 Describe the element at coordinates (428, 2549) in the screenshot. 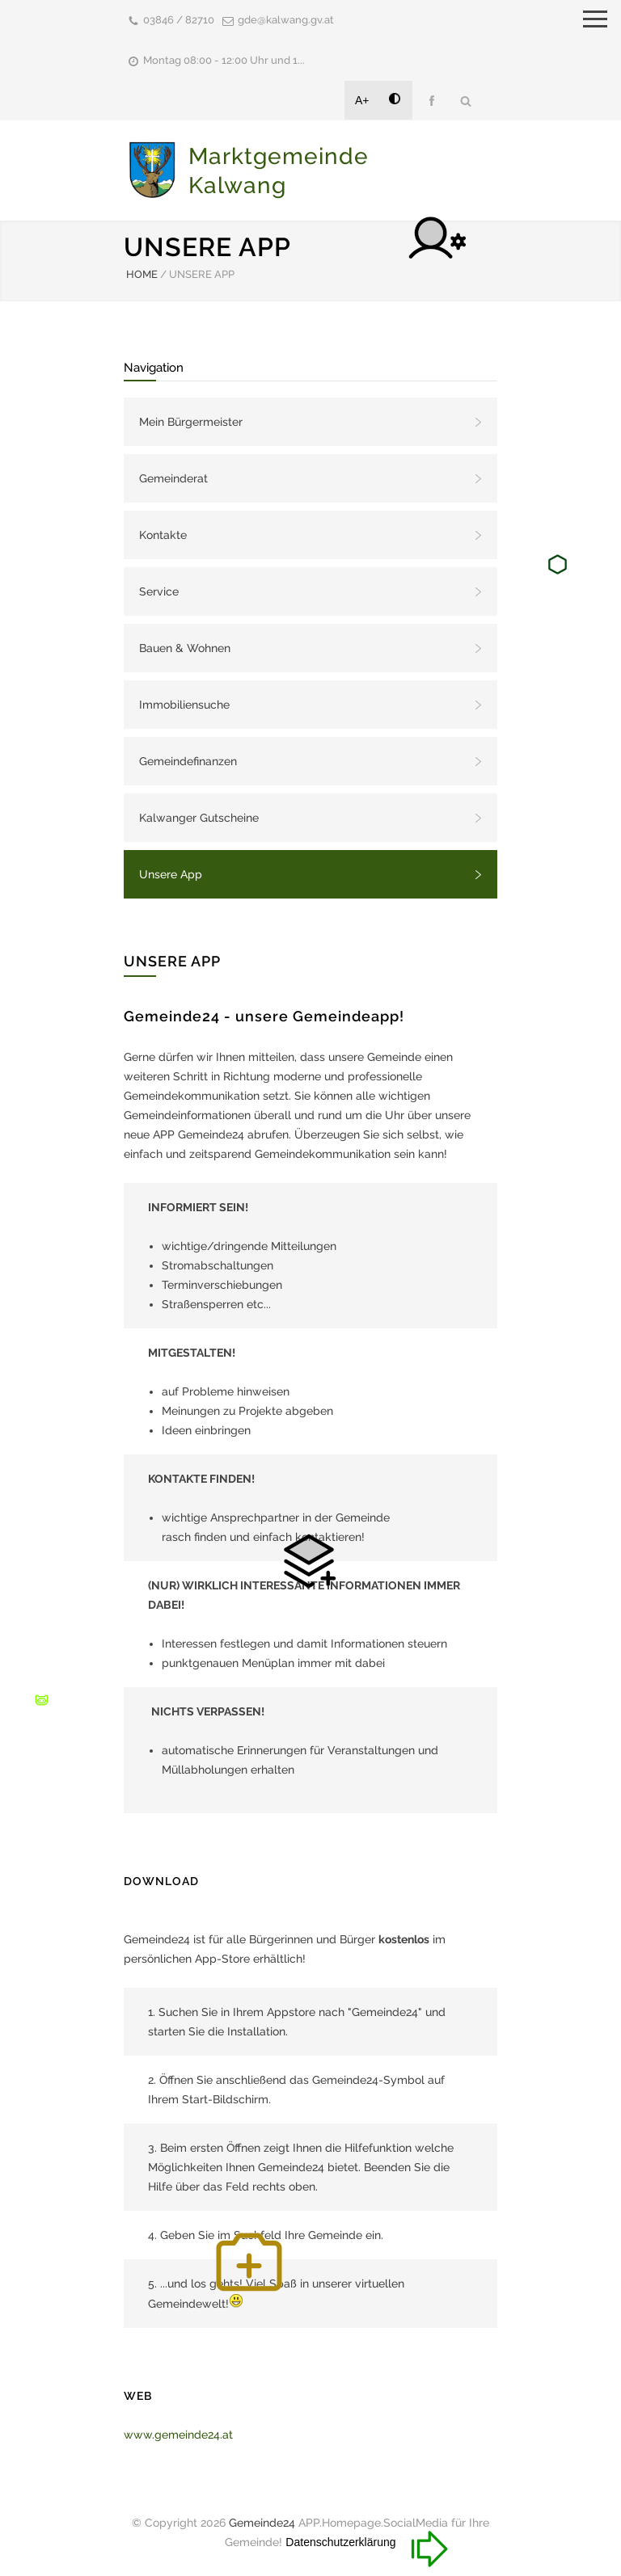

I see `go to next step or continue forward` at that location.